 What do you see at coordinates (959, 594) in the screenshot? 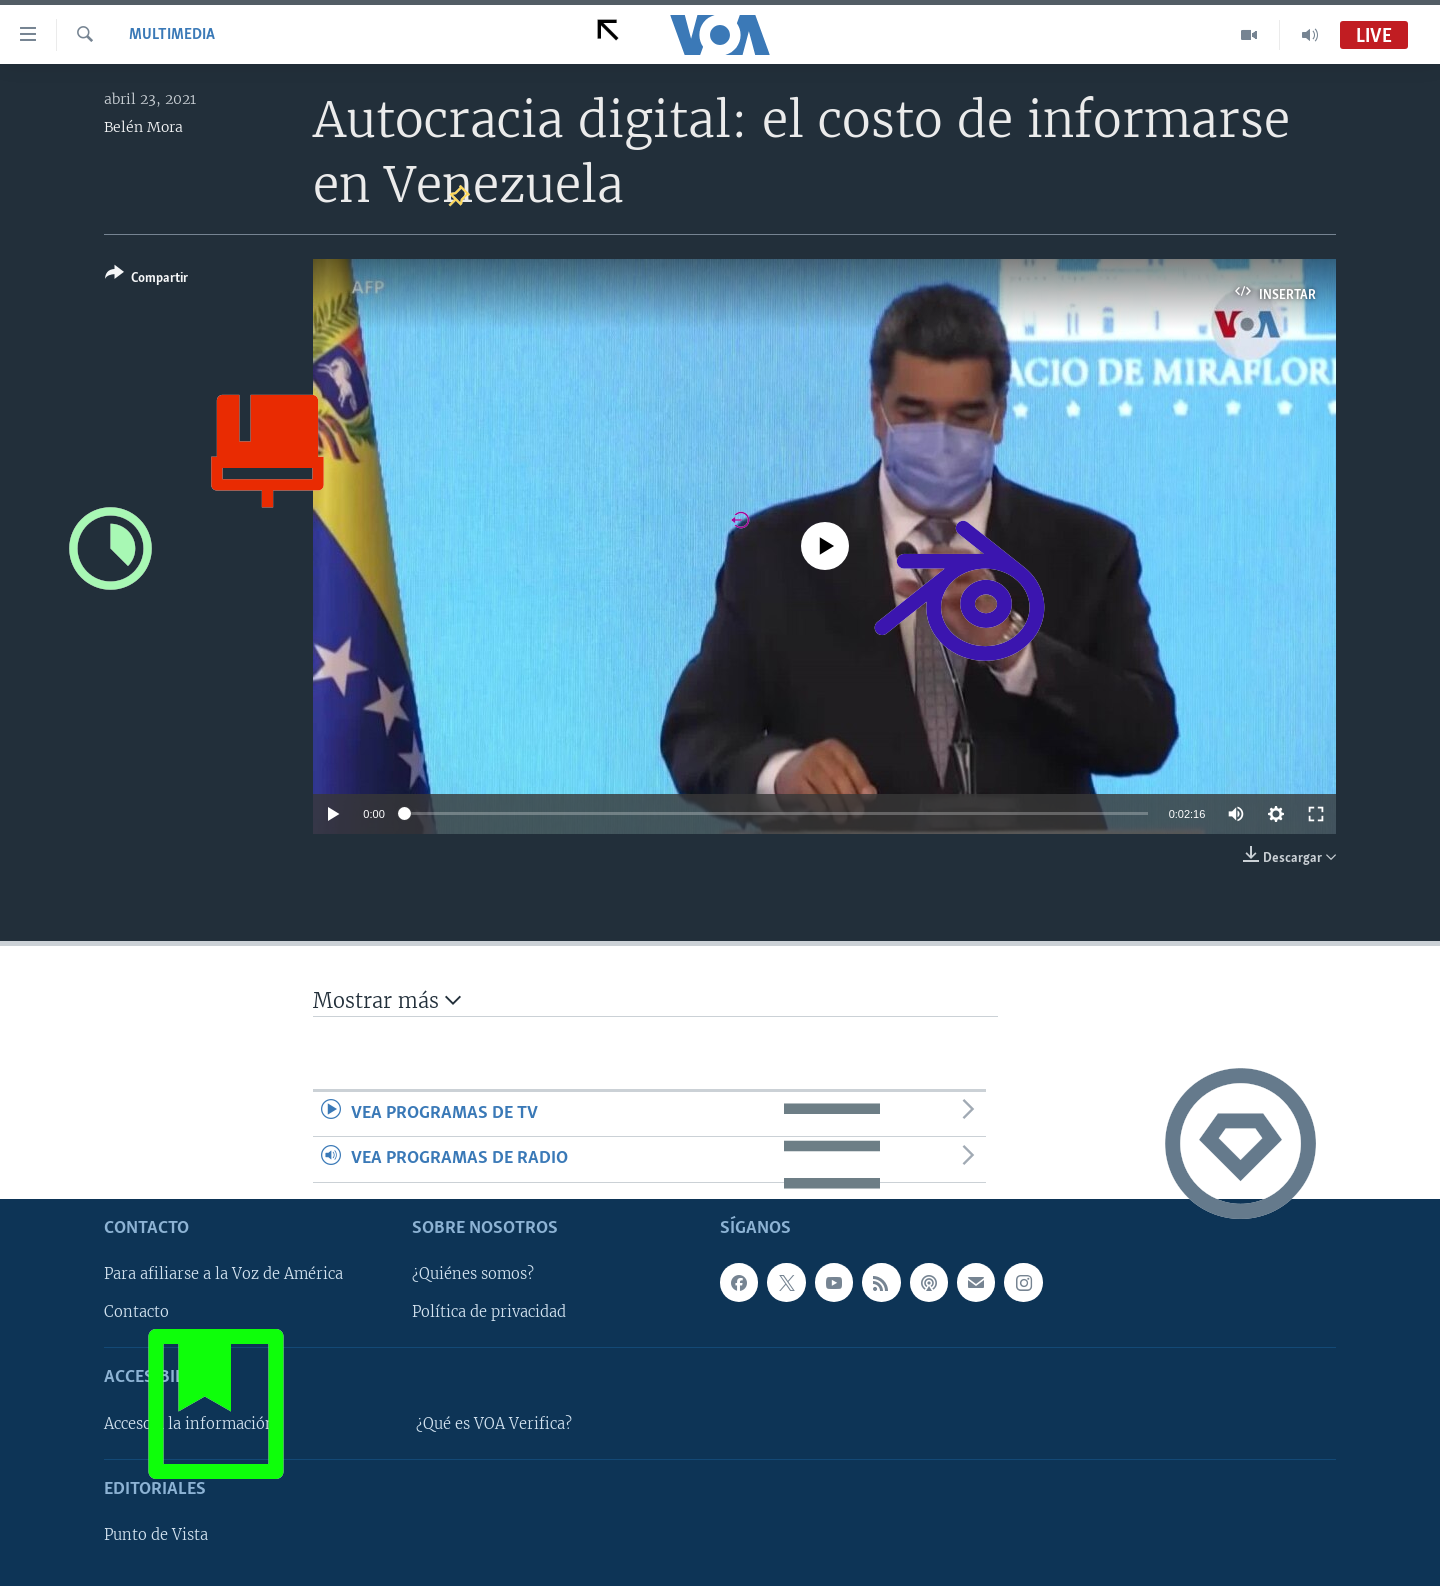
I see `open Blender 3D modeling software` at bounding box center [959, 594].